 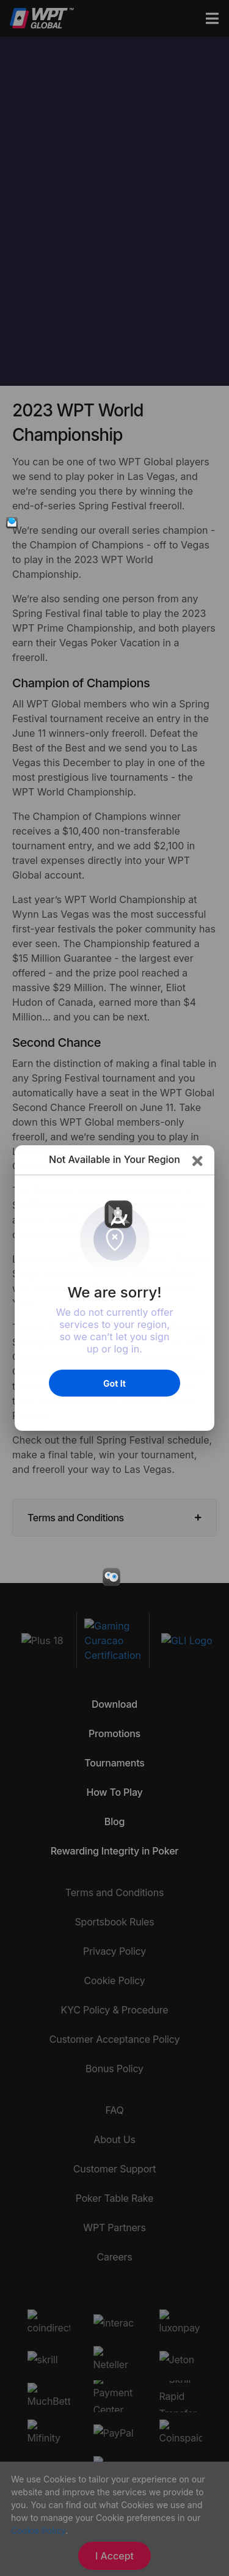 What do you see at coordinates (12, 522) in the screenshot?
I see `open the mail app` at bounding box center [12, 522].